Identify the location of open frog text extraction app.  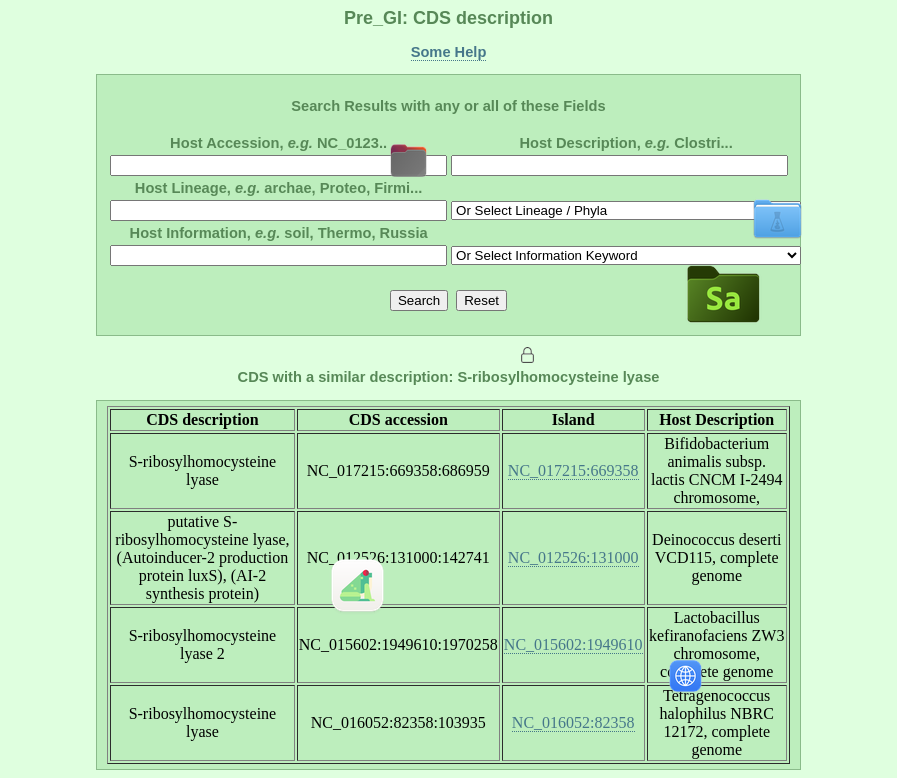
(357, 585).